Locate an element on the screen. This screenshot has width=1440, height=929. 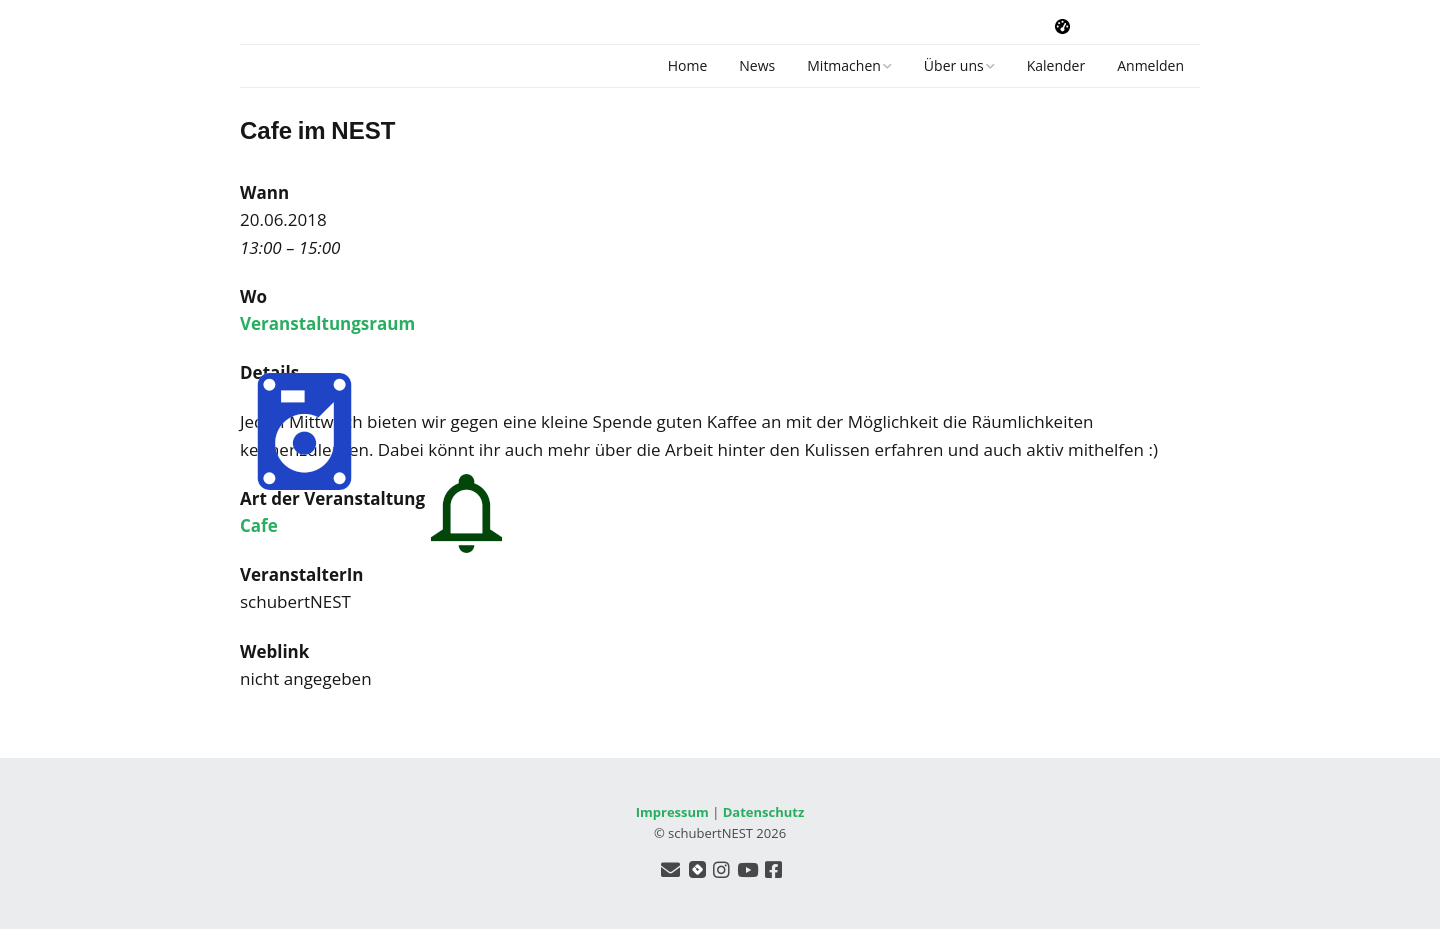
access storage or disk settings is located at coordinates (304, 431).